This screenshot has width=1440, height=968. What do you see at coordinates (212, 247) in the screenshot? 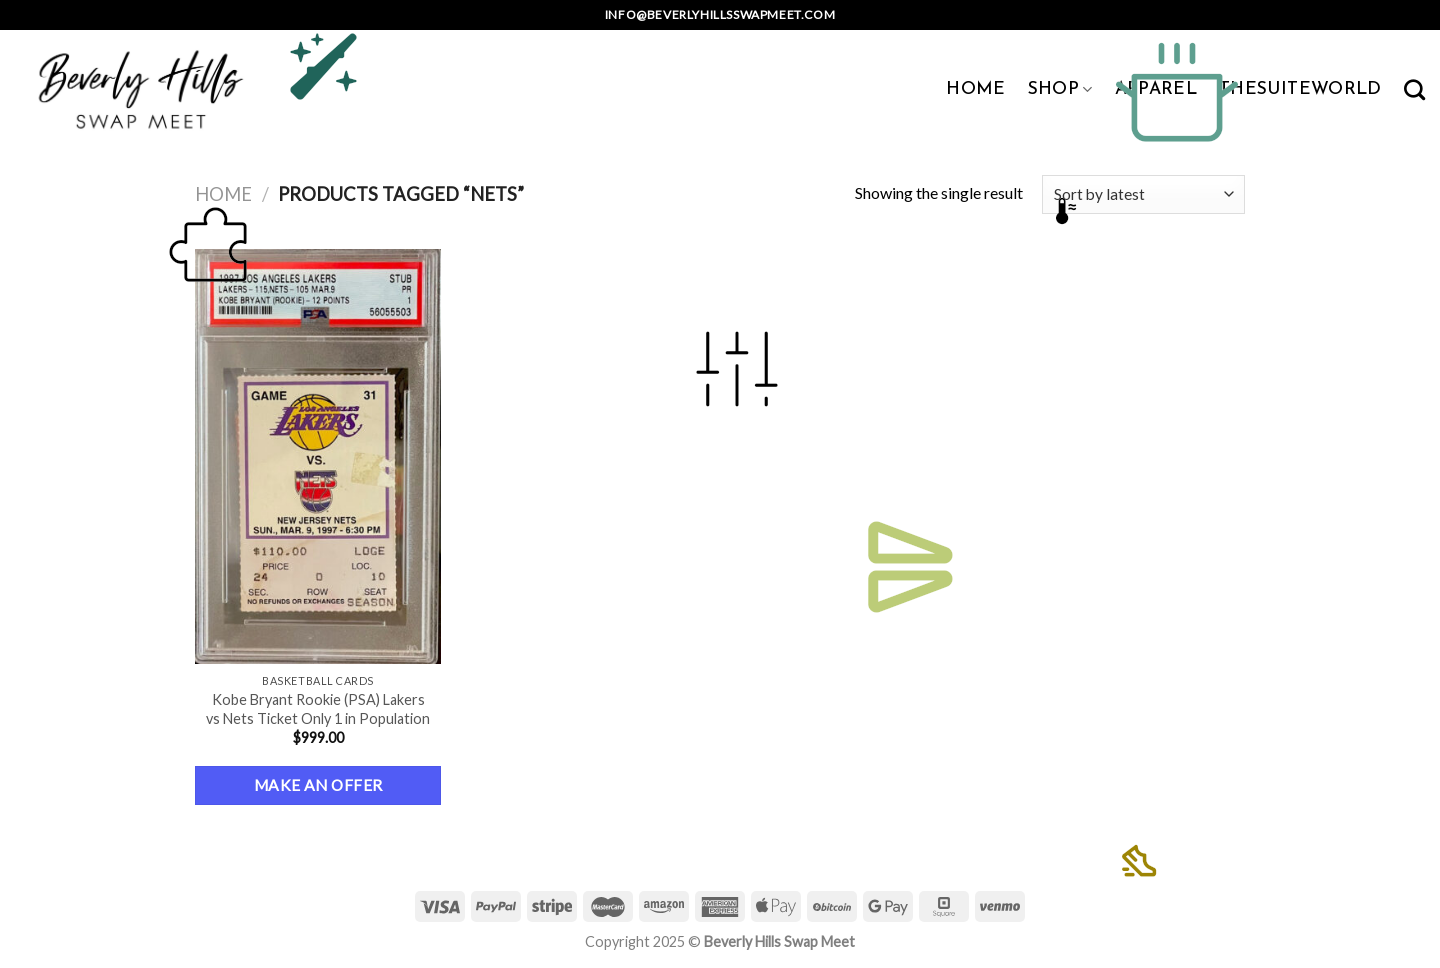
I see `access plugins or extensions` at bounding box center [212, 247].